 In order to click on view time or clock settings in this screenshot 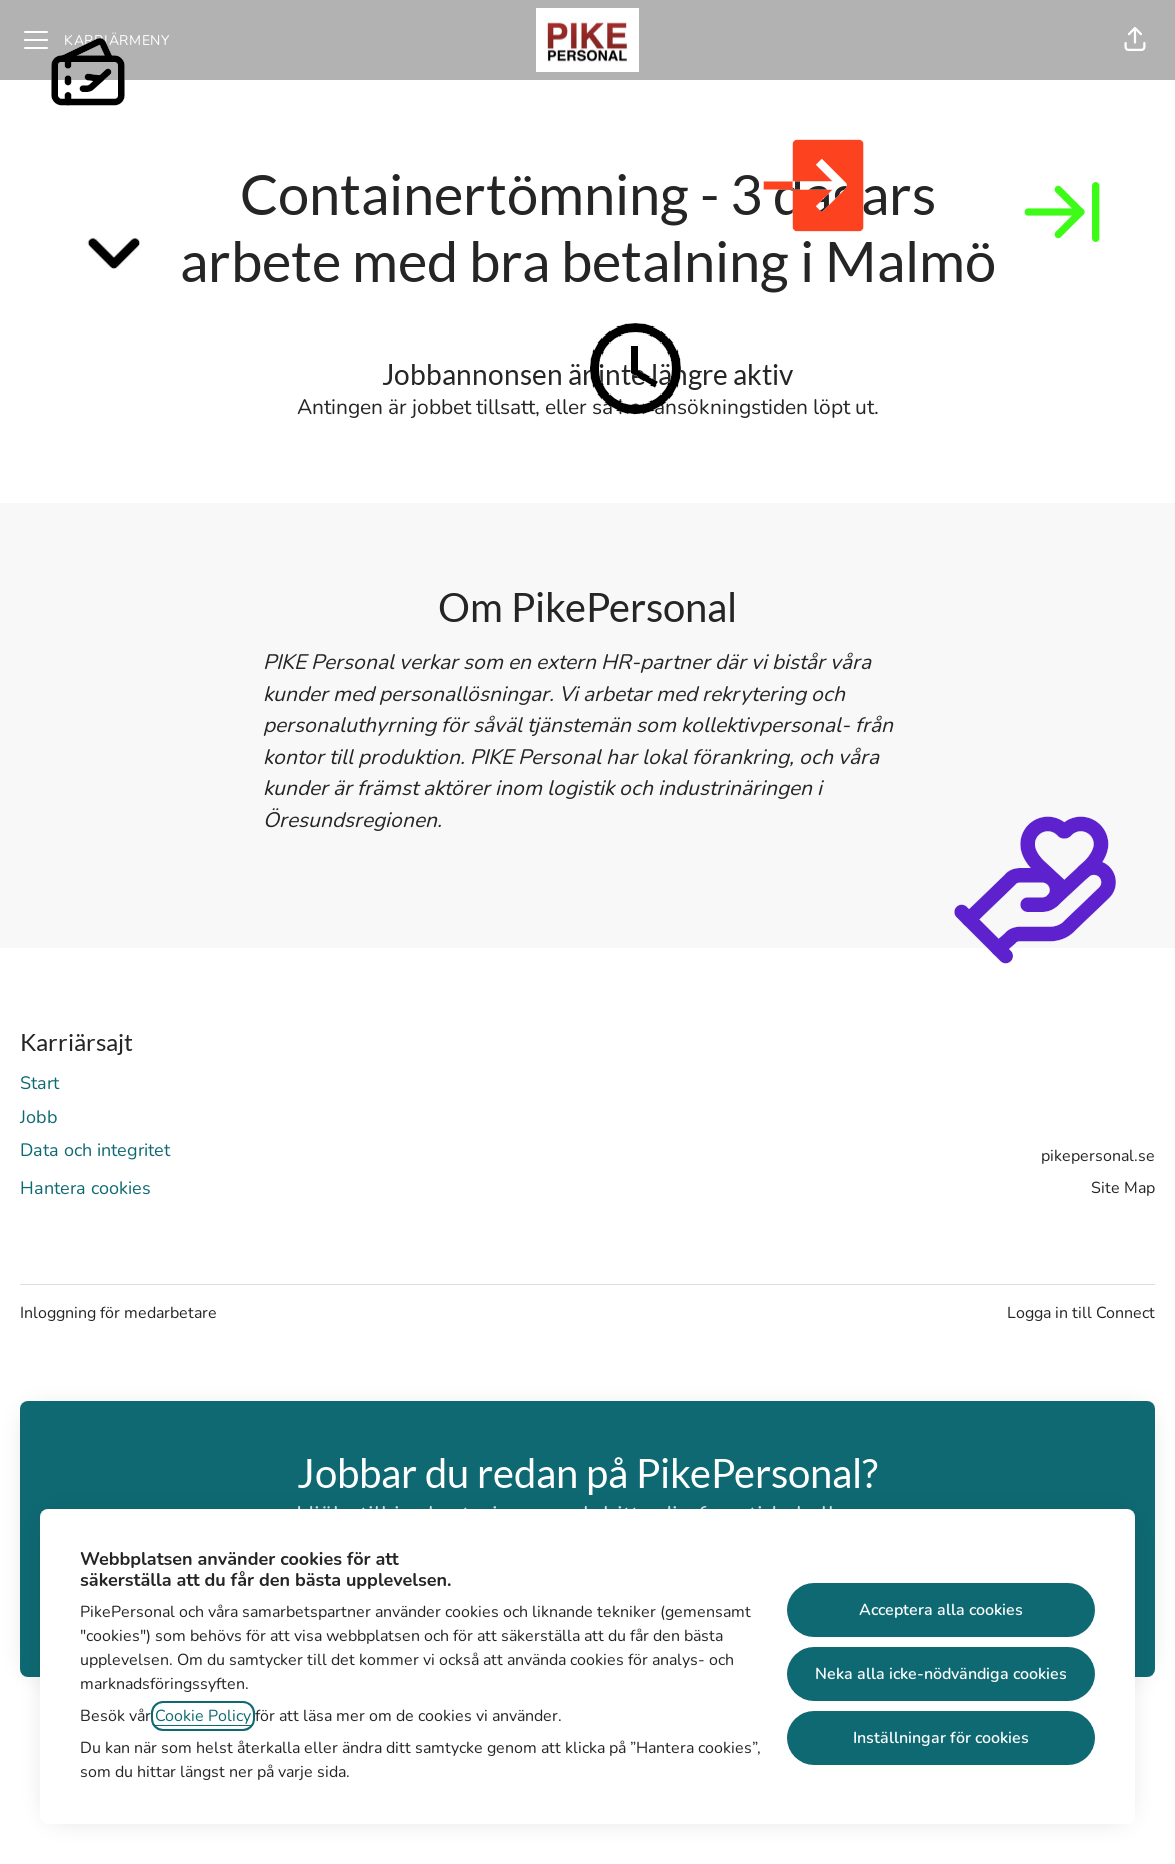, I will do `click(635, 368)`.